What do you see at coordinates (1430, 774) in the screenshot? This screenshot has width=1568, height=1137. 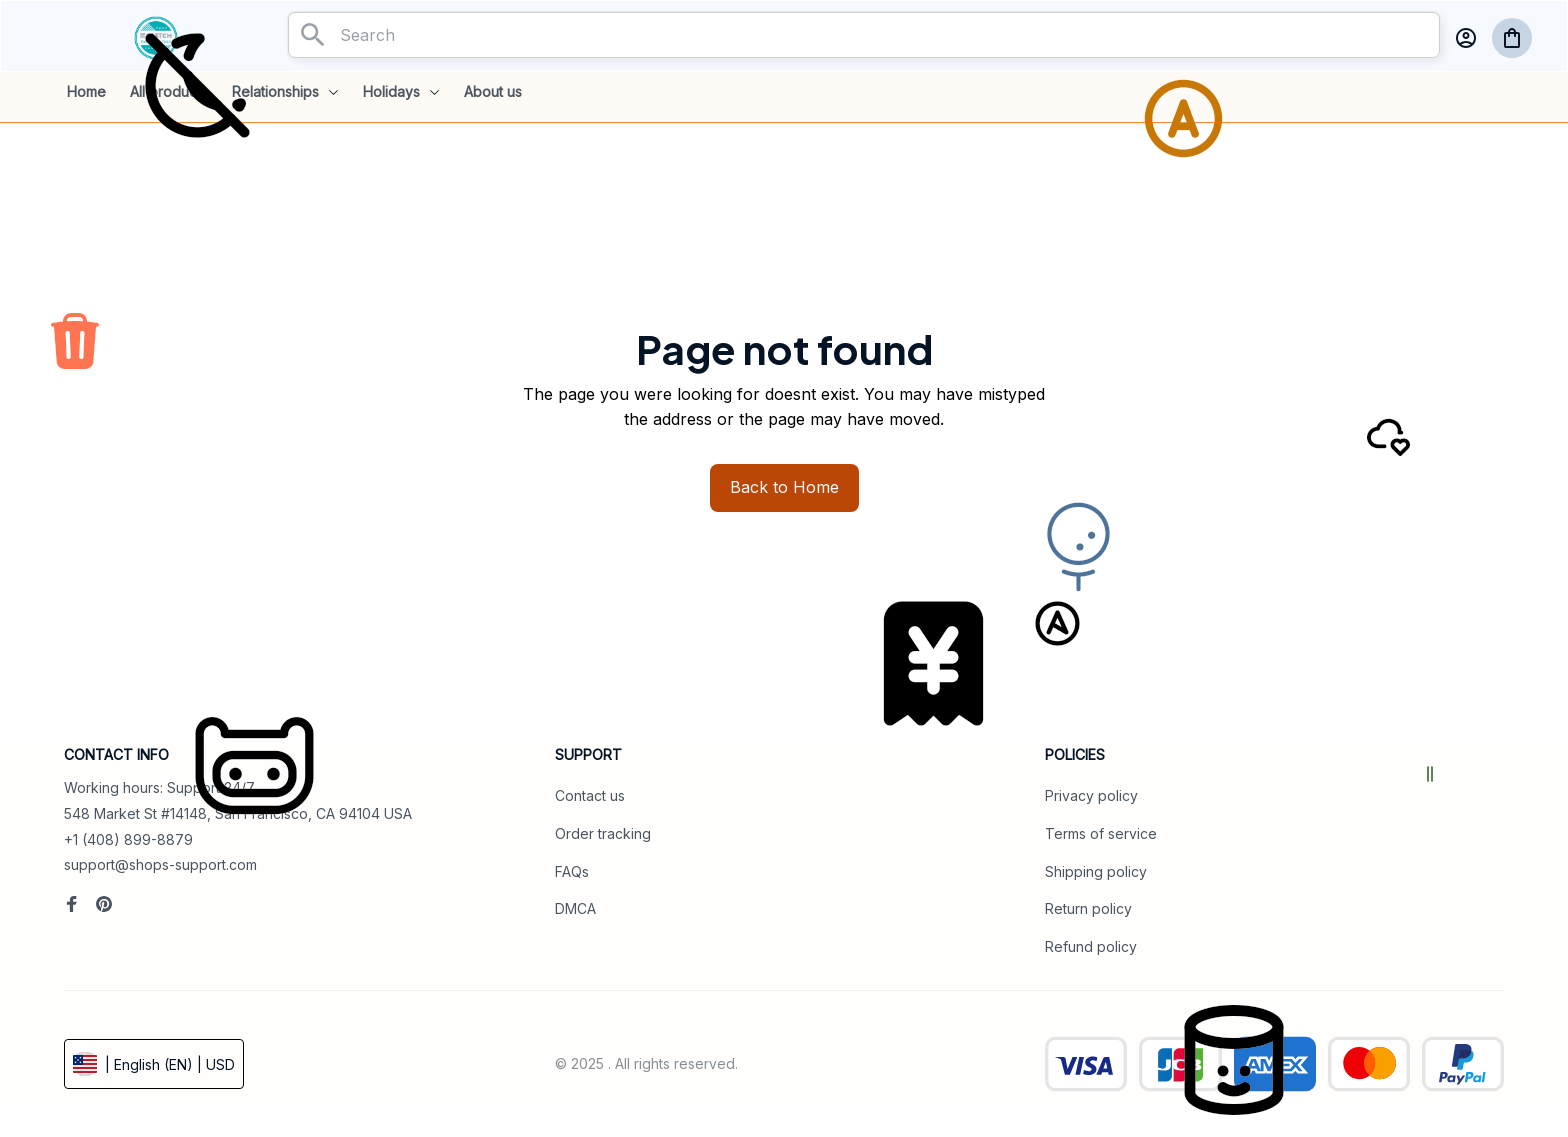 I see `indicates a count of two items` at bounding box center [1430, 774].